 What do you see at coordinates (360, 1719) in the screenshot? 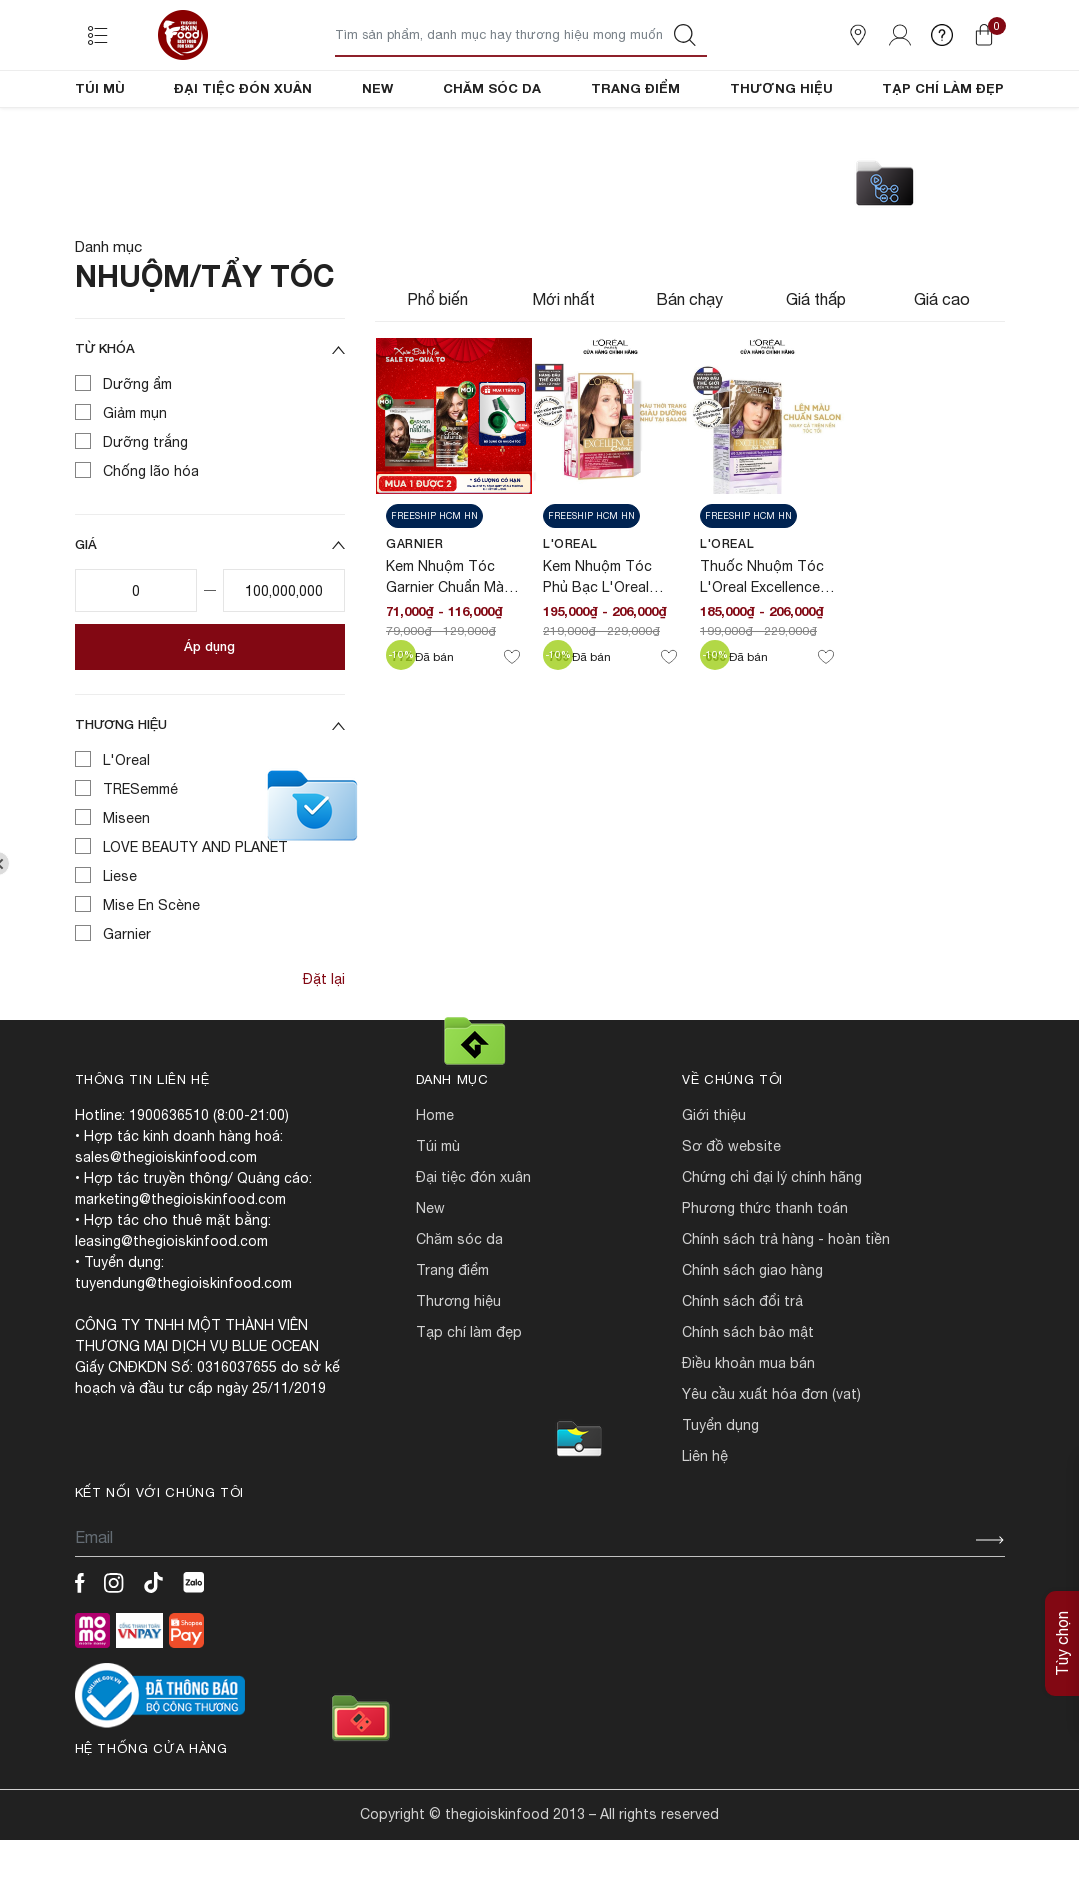
I see `open melonDS emulator files folder` at bounding box center [360, 1719].